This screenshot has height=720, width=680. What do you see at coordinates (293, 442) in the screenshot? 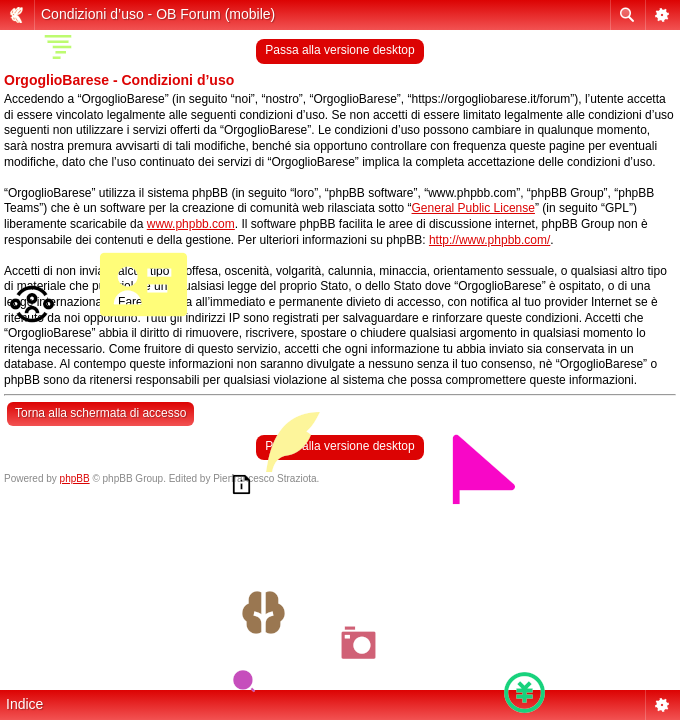
I see `compose or write a new document` at bounding box center [293, 442].